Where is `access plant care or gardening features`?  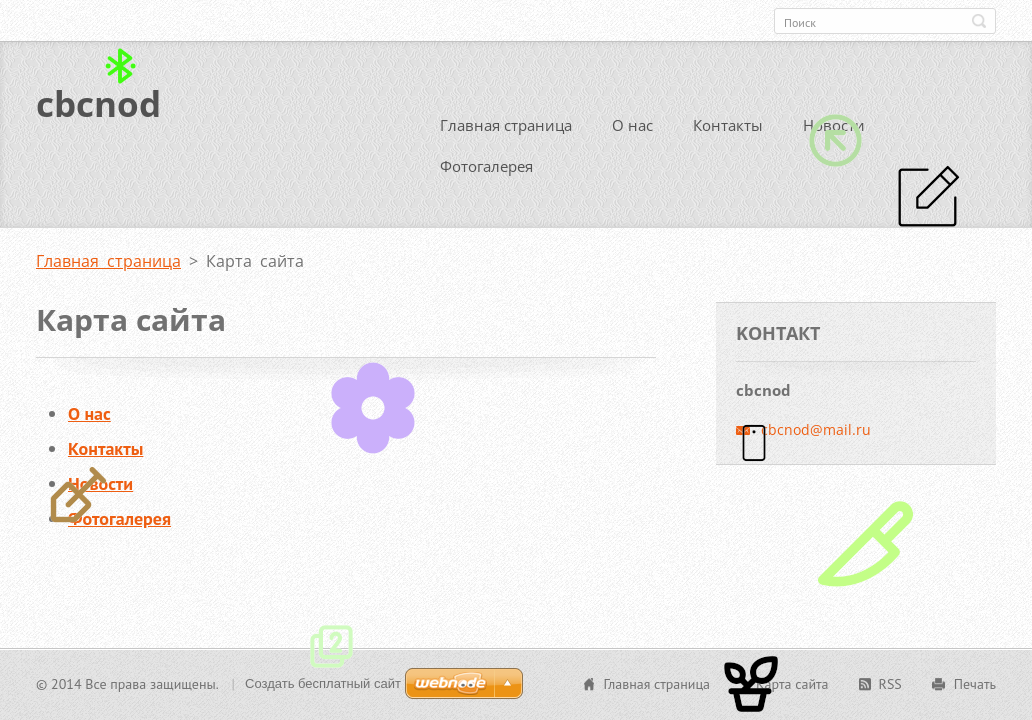
access plant care or gardening features is located at coordinates (750, 684).